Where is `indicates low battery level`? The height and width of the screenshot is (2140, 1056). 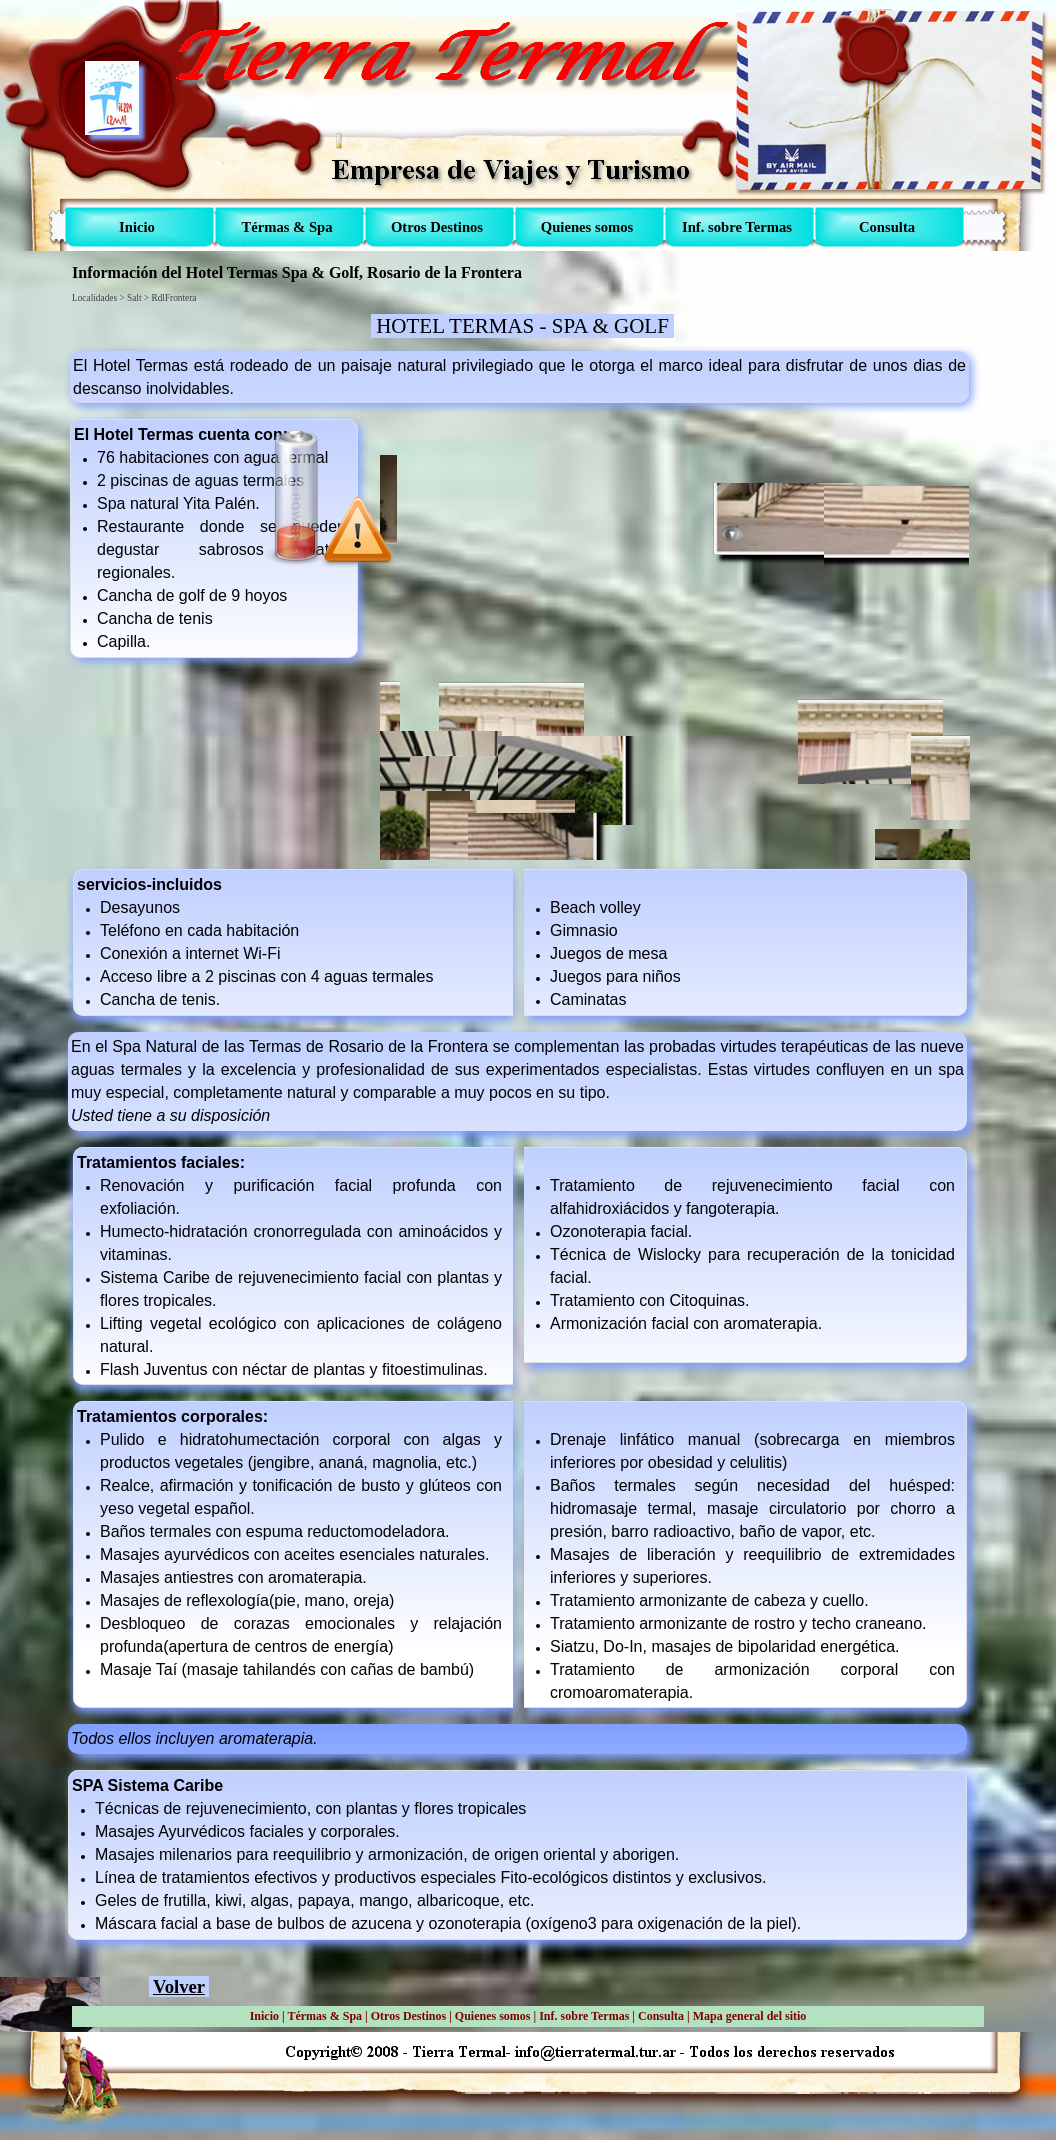 indicates low battery level is located at coordinates (339, 141).